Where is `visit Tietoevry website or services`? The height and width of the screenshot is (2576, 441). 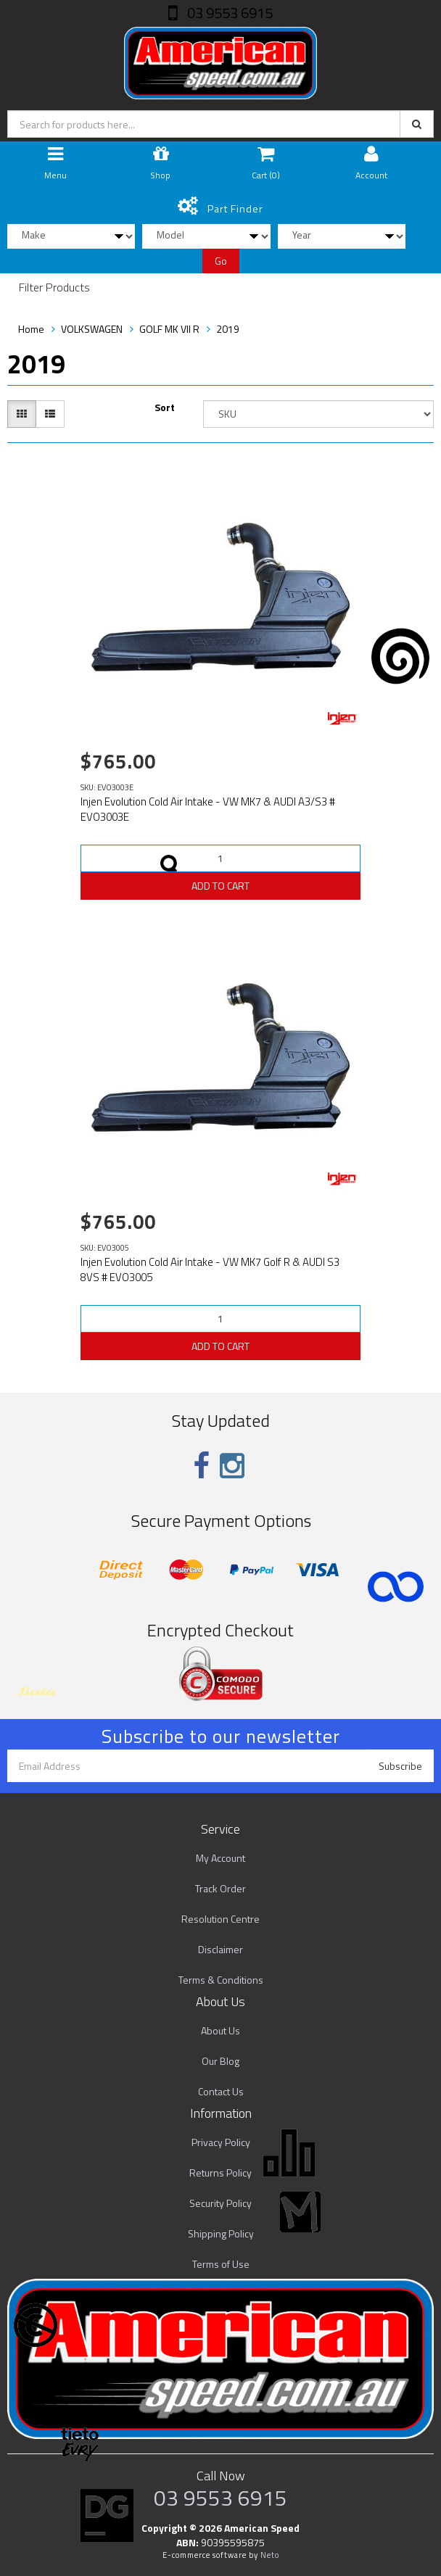
visit Tietoevry website or services is located at coordinates (80, 2445).